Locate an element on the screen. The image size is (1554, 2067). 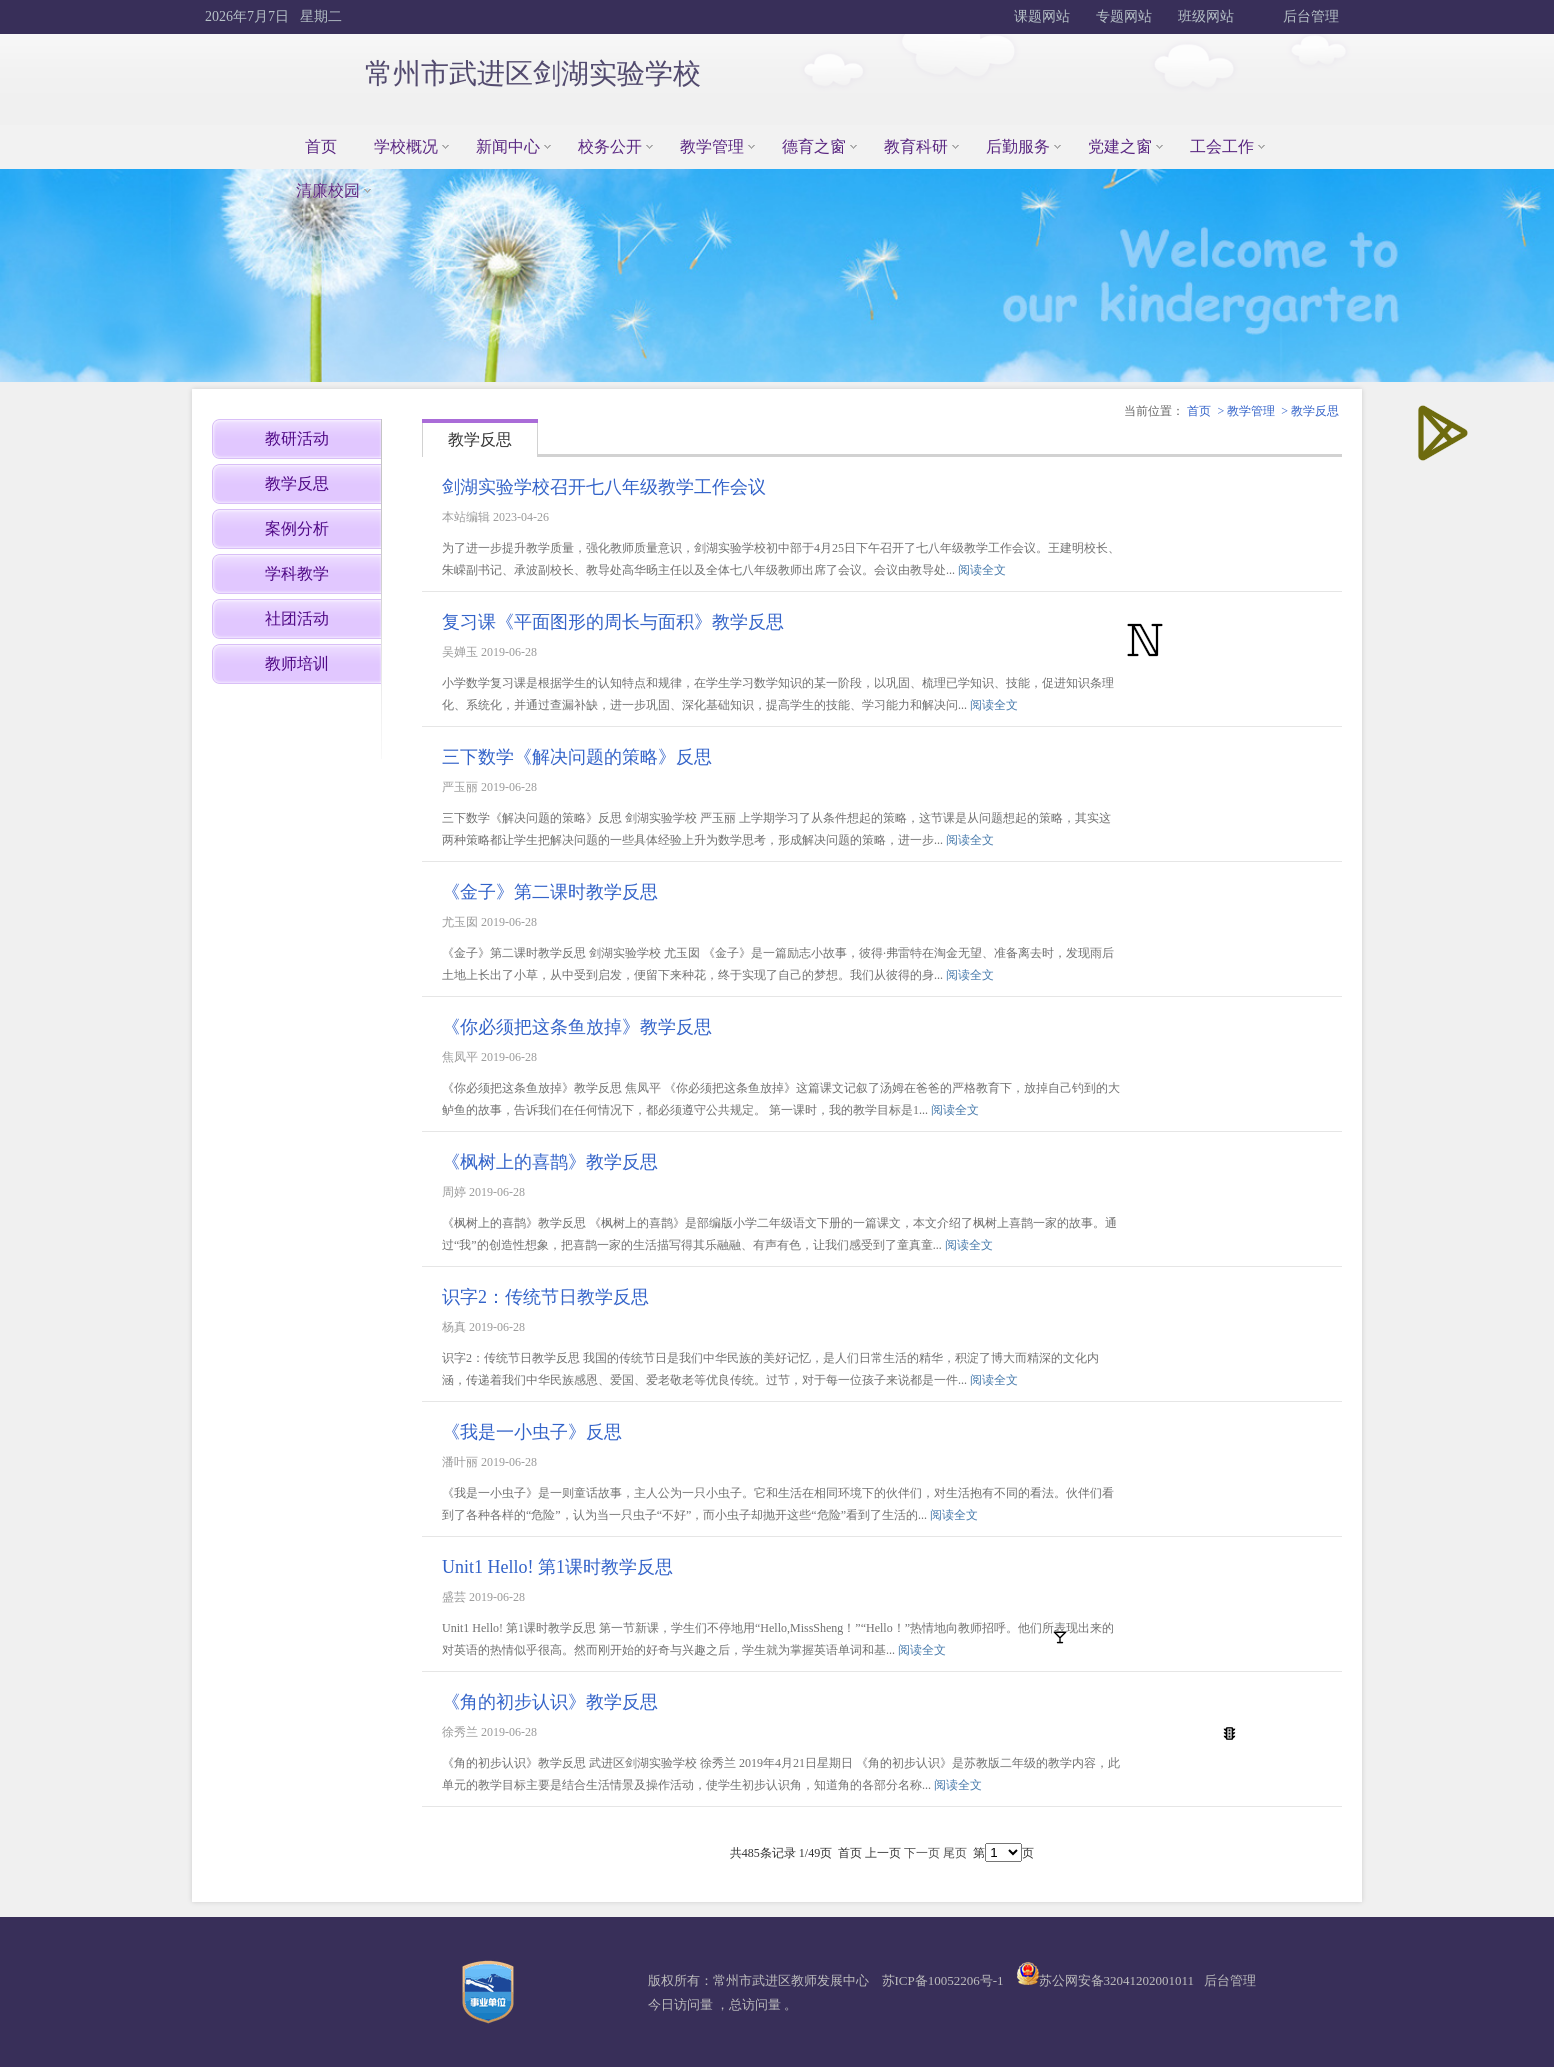
open notion app is located at coordinates (1145, 640).